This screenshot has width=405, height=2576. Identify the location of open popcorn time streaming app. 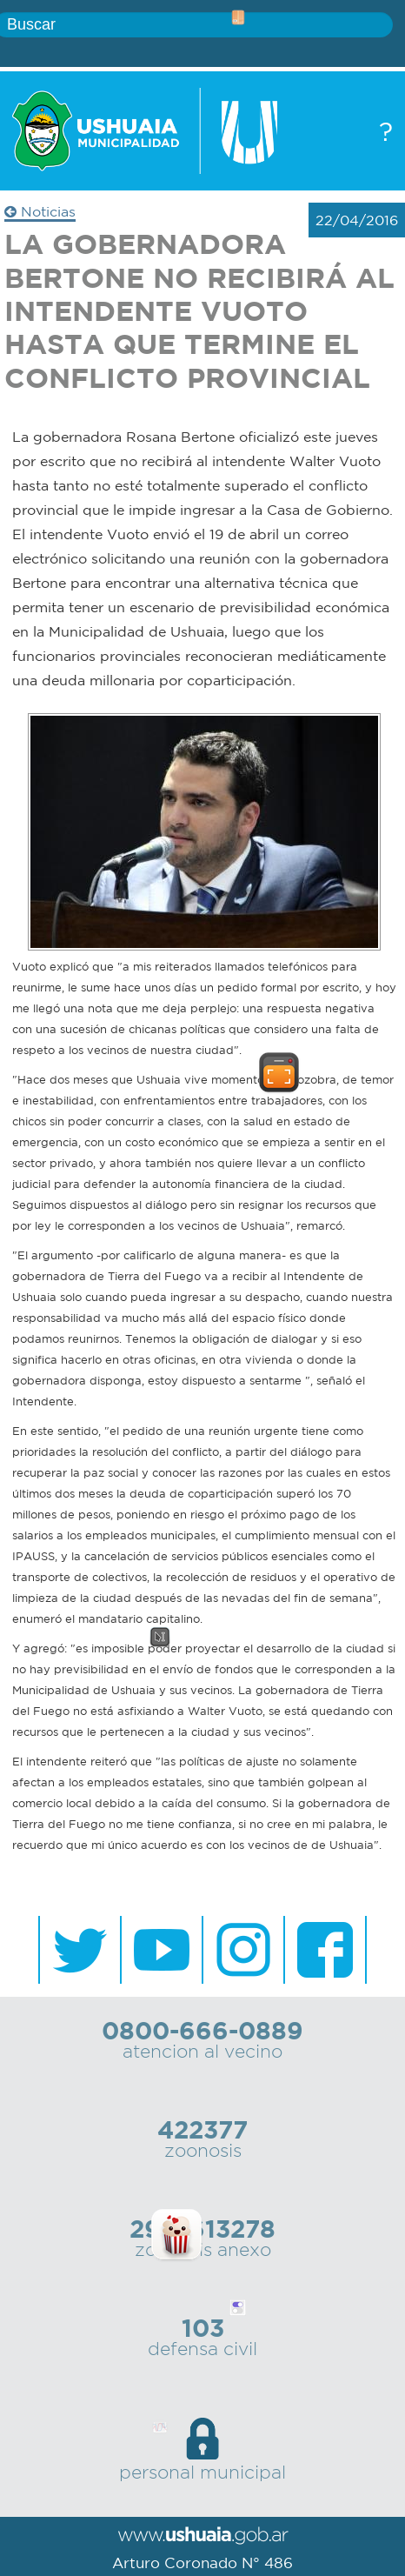
(176, 2234).